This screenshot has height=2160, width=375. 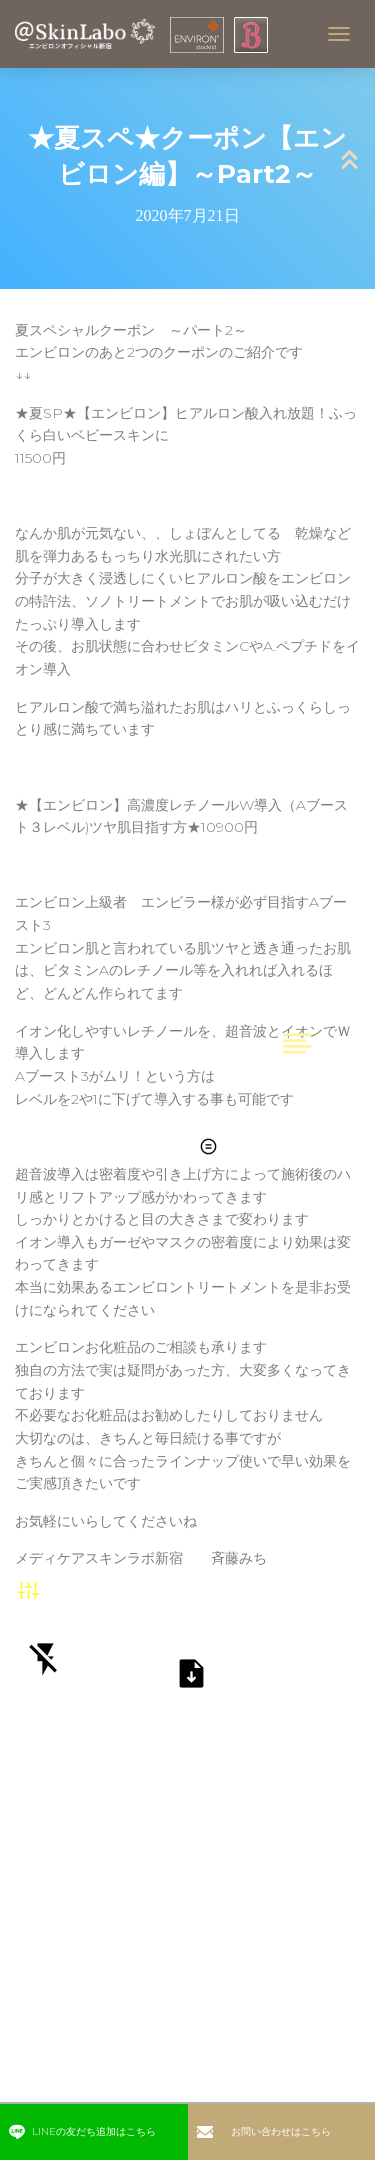 I want to click on align text to the left, so click(x=297, y=1043).